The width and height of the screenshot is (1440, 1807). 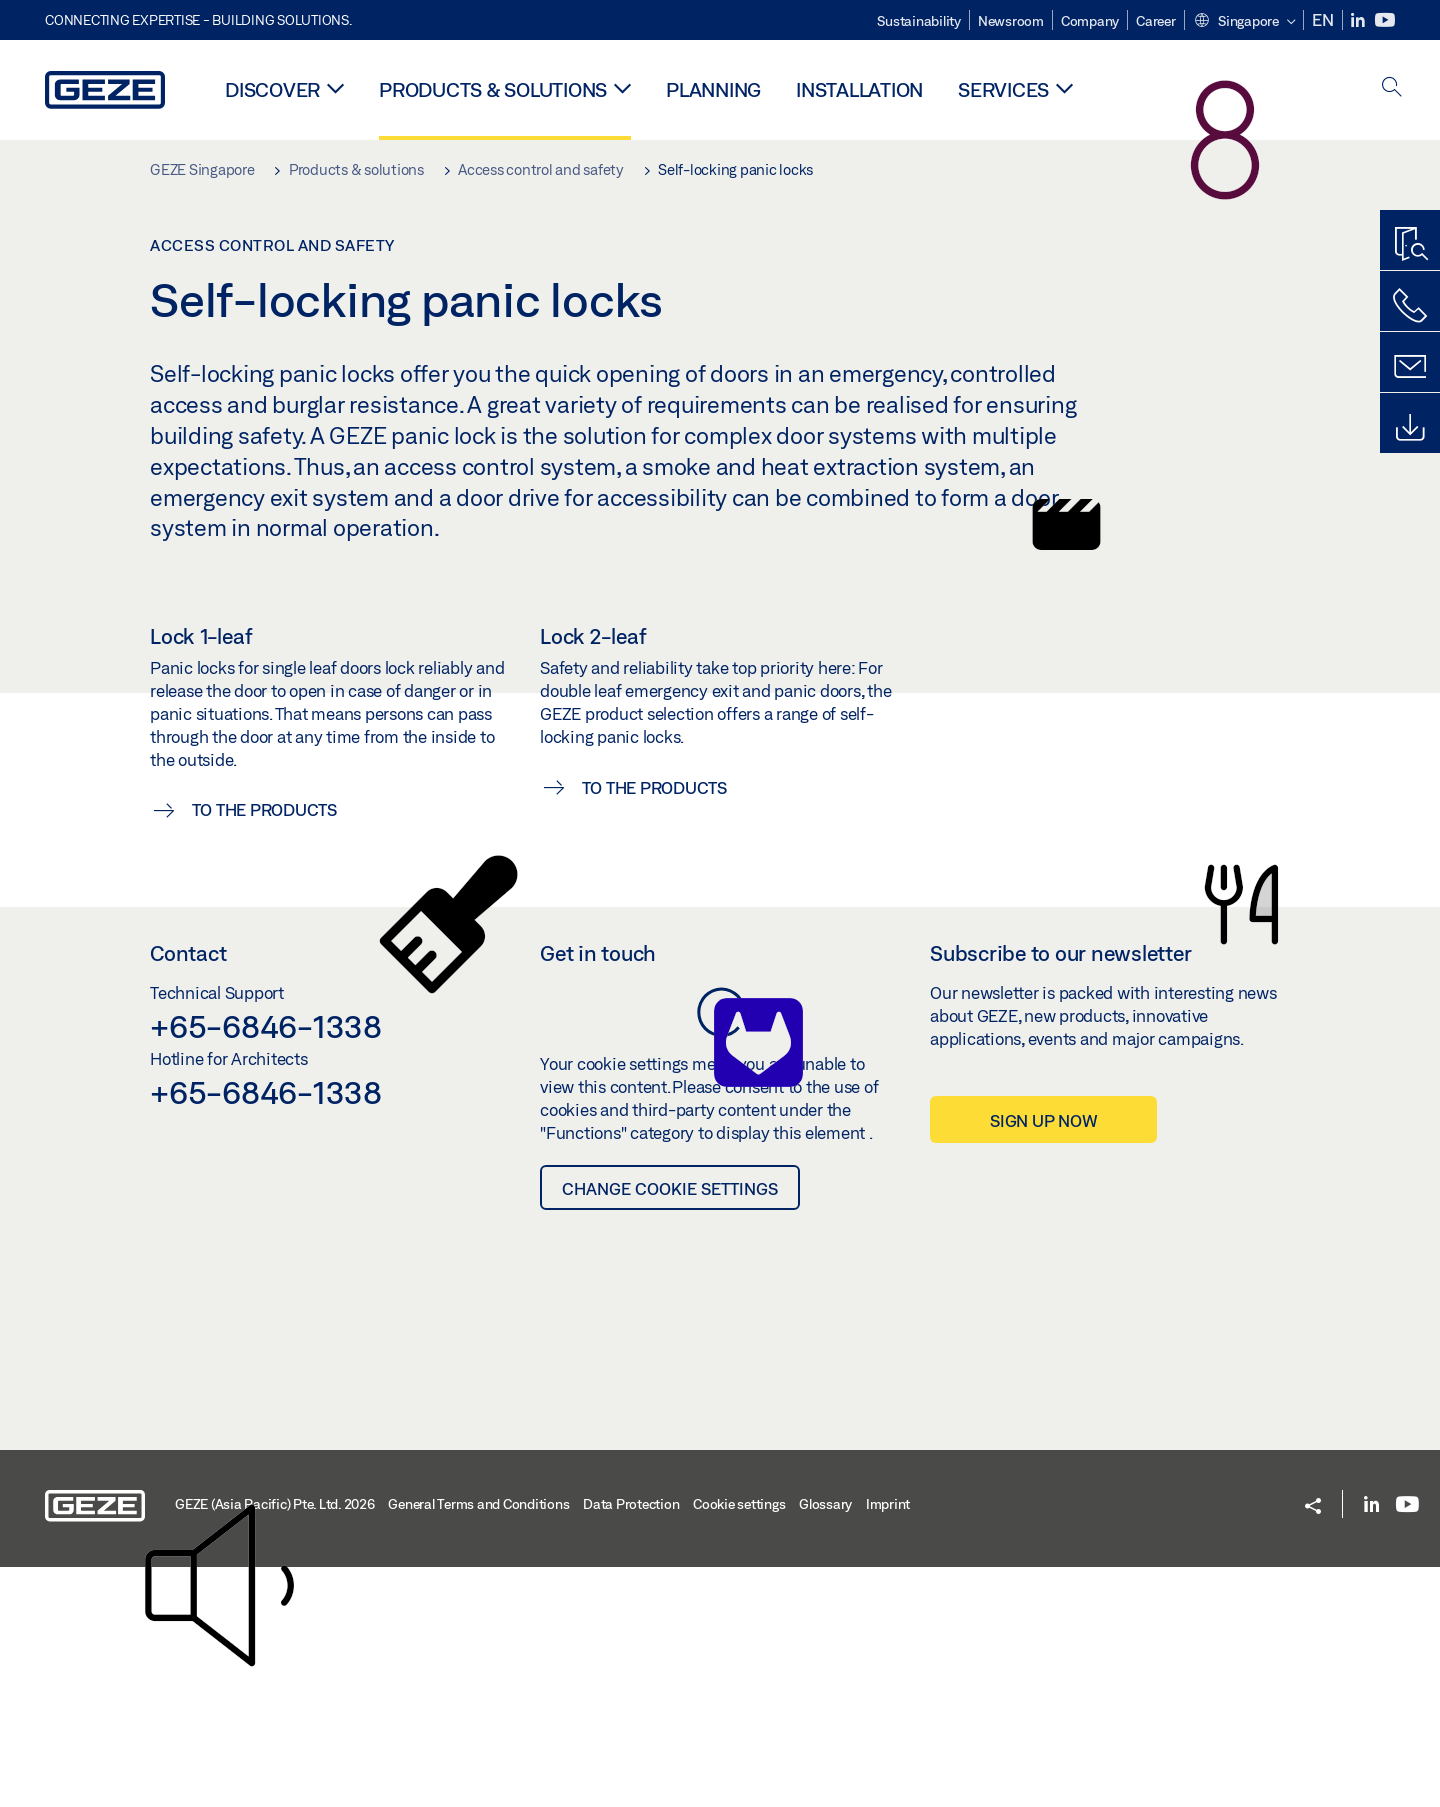 What do you see at coordinates (1225, 140) in the screenshot?
I see `indicates the number eight in a list or sequence` at bounding box center [1225, 140].